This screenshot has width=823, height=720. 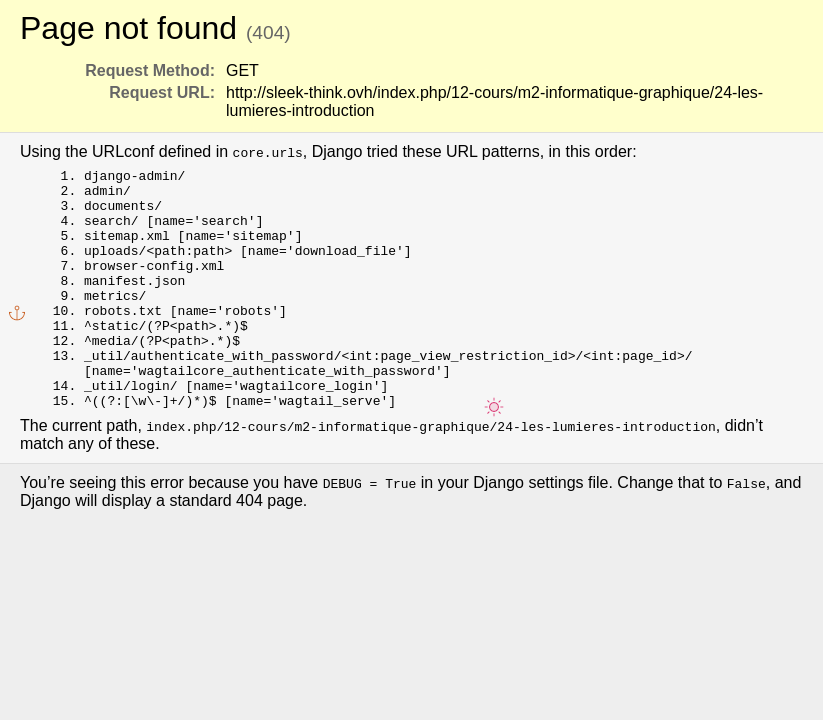 What do you see at coordinates (494, 407) in the screenshot?
I see `toggle light mode or theme` at bounding box center [494, 407].